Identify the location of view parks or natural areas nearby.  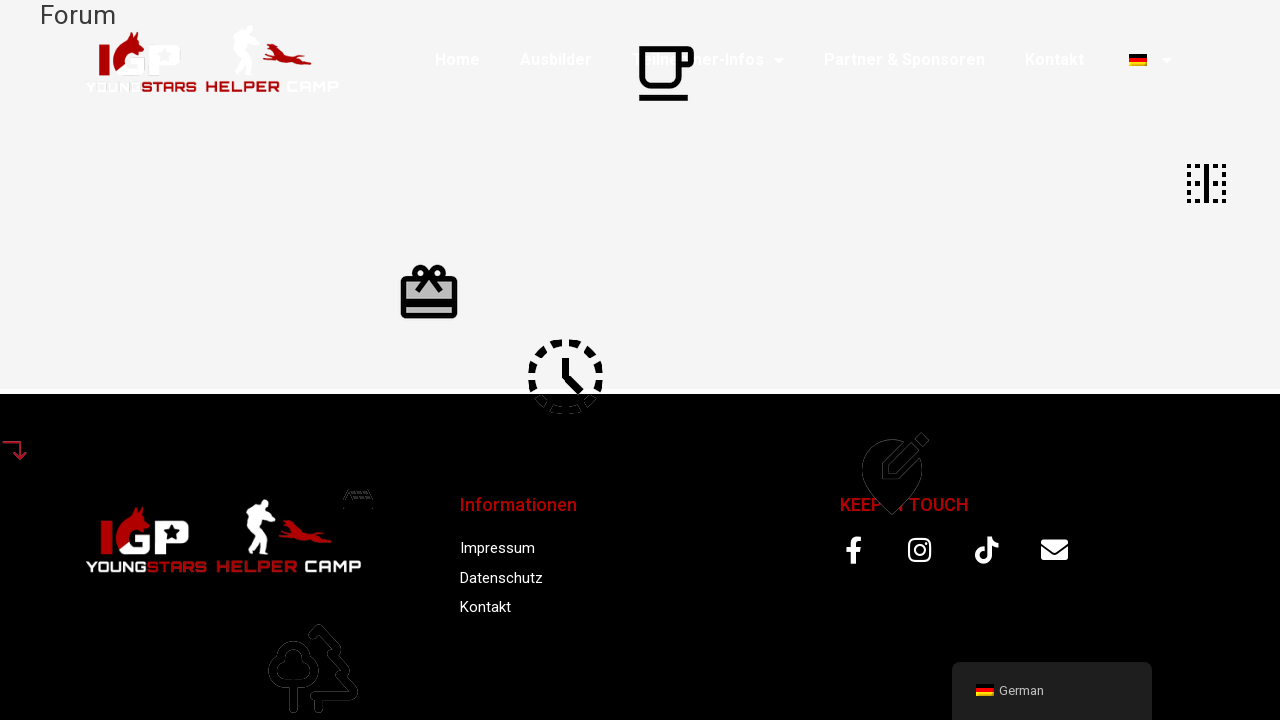
(314, 666).